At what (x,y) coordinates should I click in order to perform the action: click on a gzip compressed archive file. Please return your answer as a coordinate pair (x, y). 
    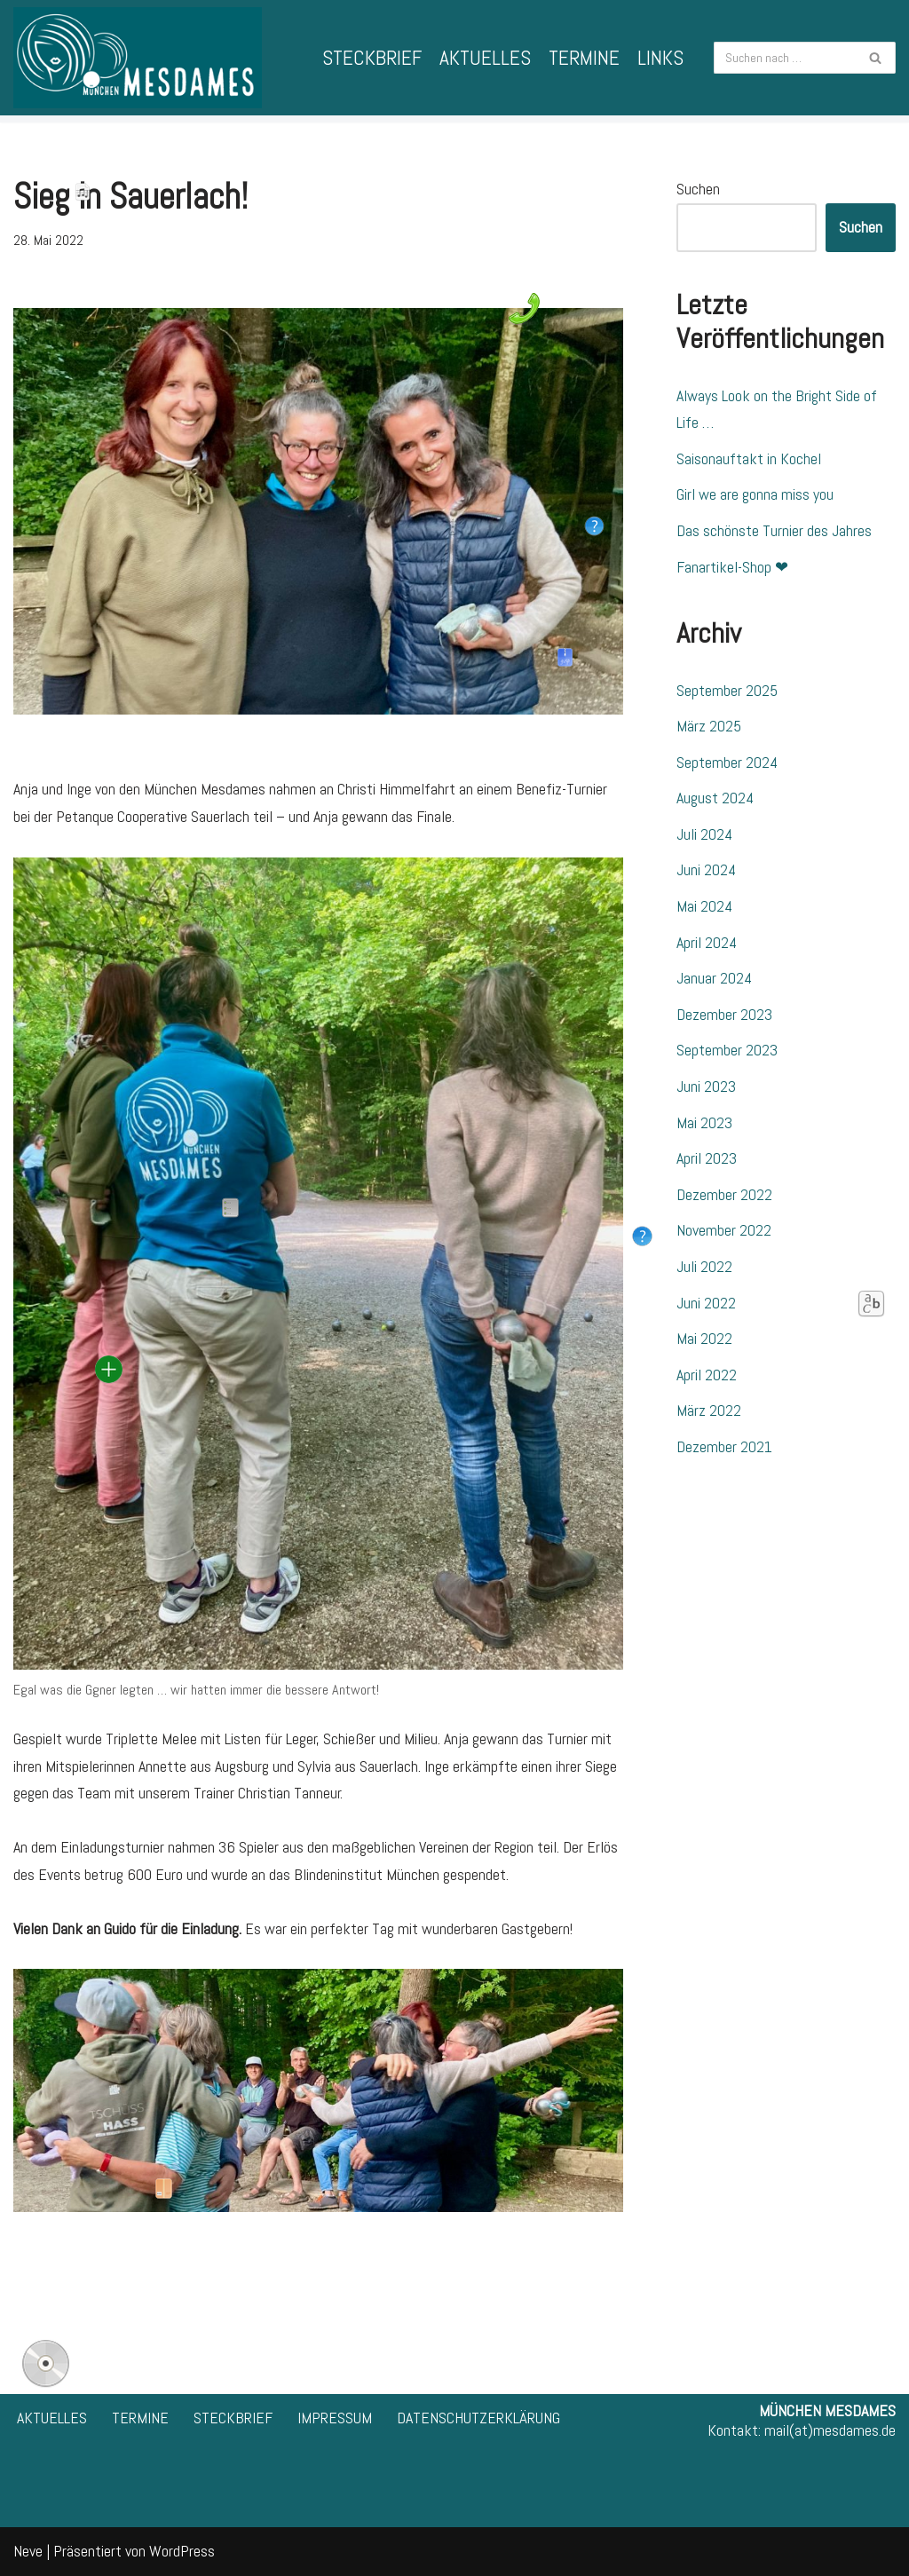
    Looking at the image, I should click on (565, 657).